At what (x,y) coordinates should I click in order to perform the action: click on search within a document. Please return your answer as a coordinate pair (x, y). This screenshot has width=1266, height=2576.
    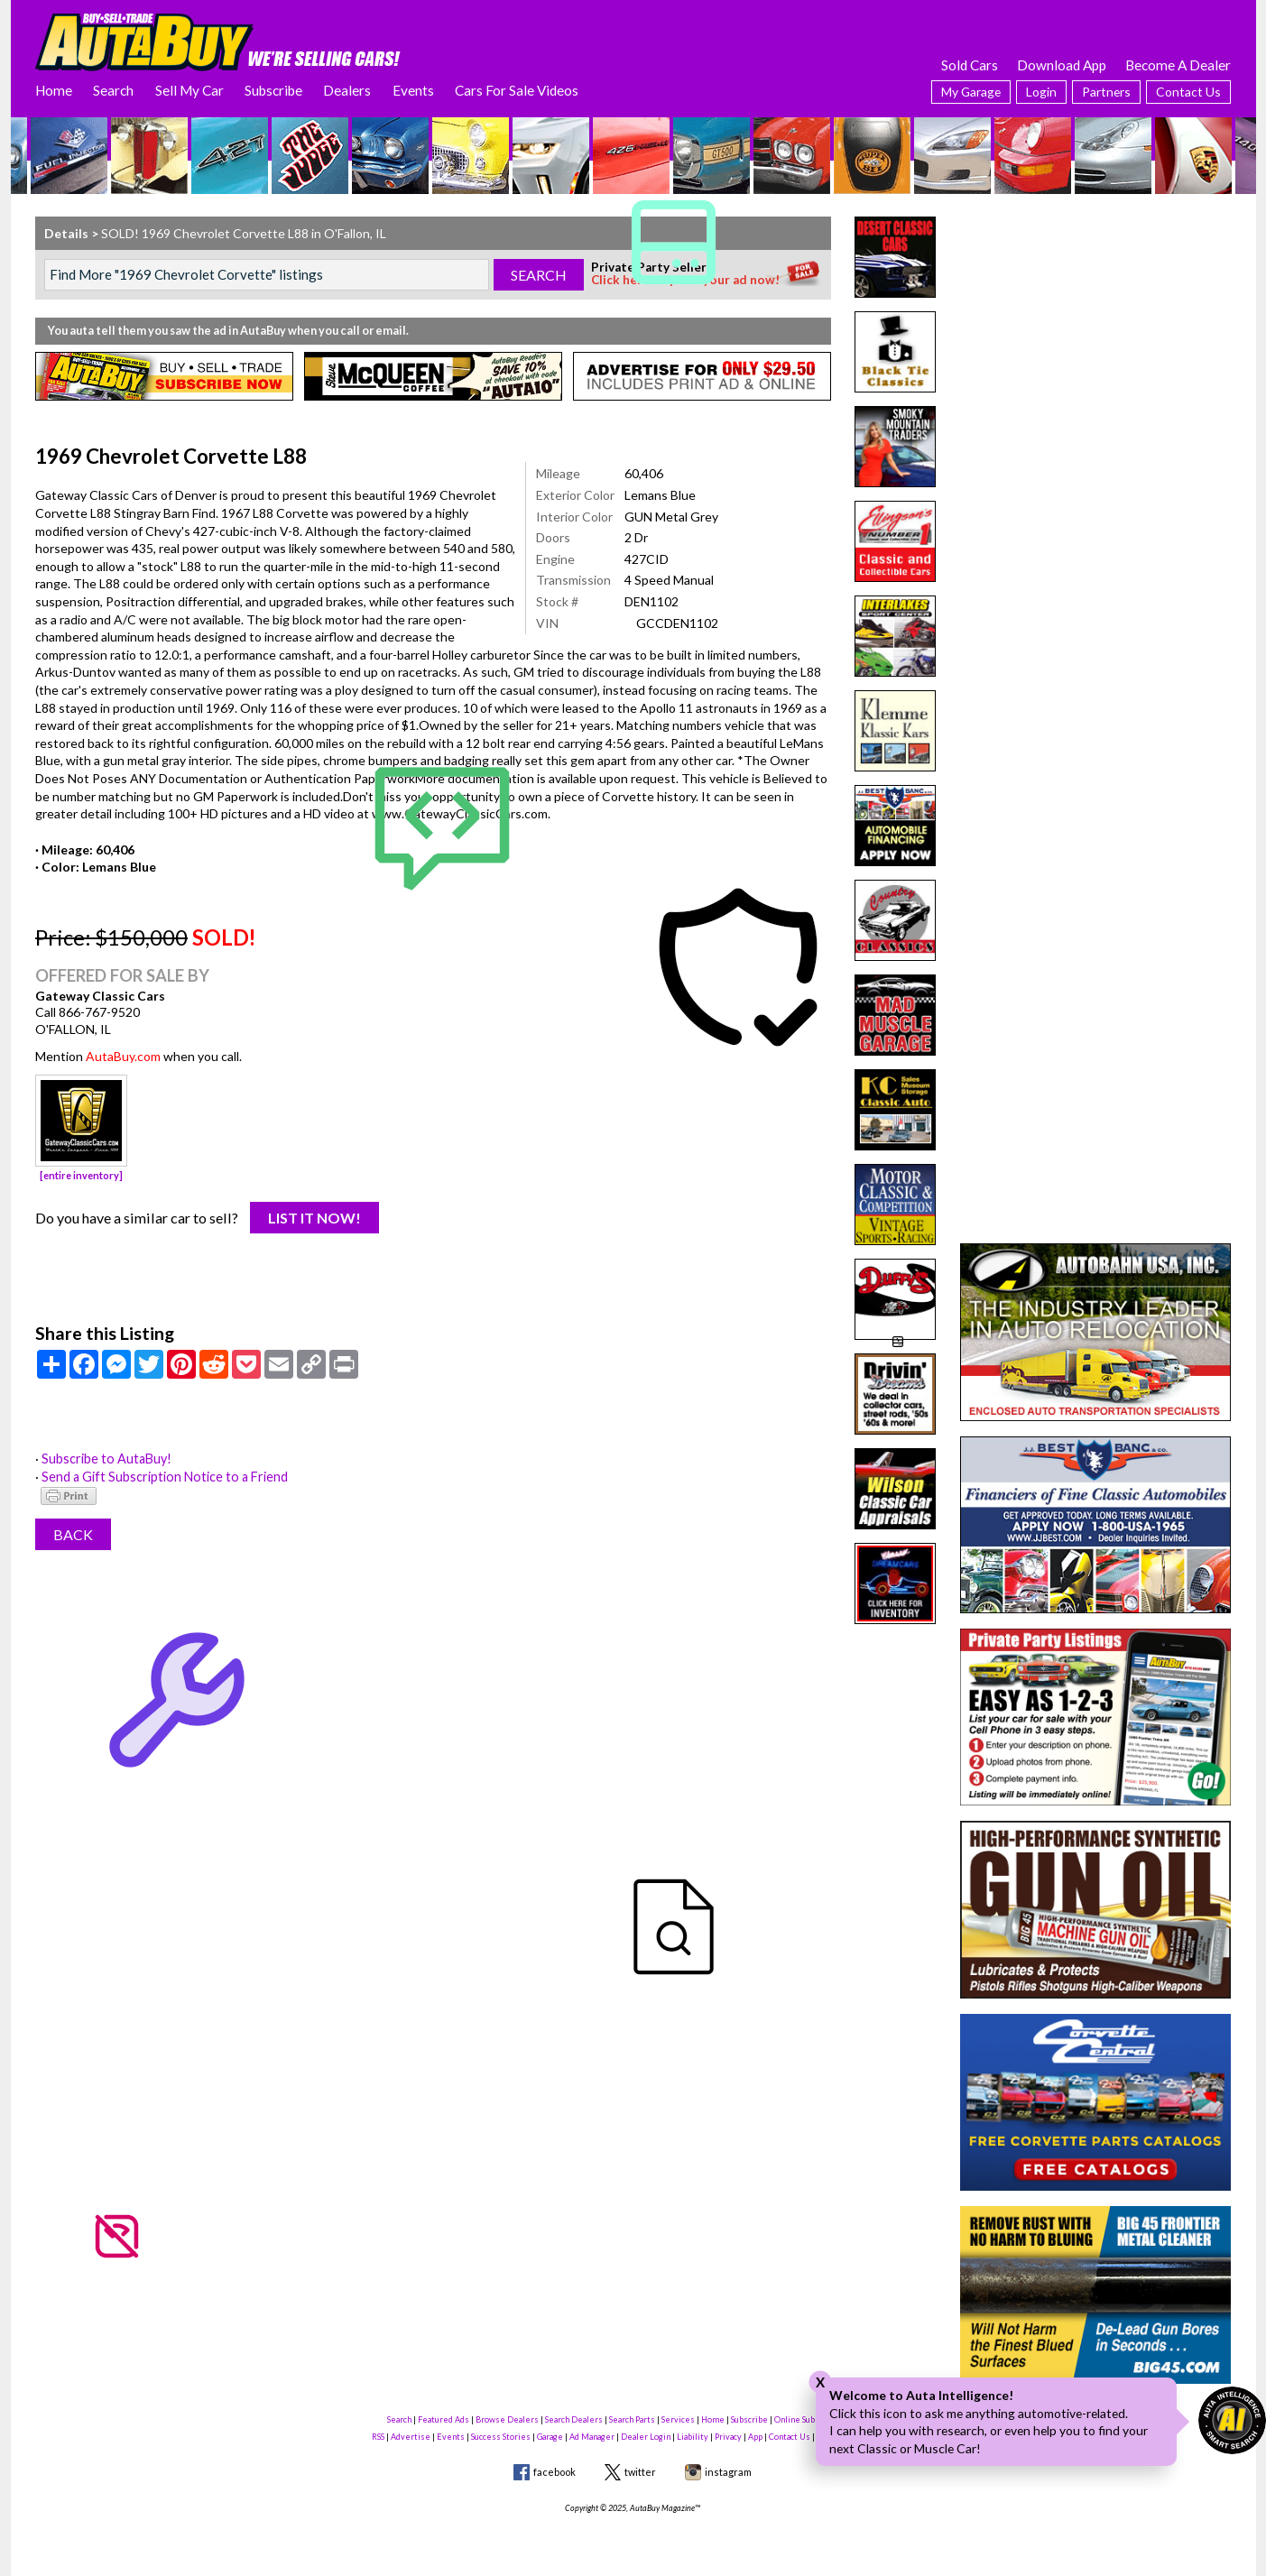
    Looking at the image, I should click on (673, 1926).